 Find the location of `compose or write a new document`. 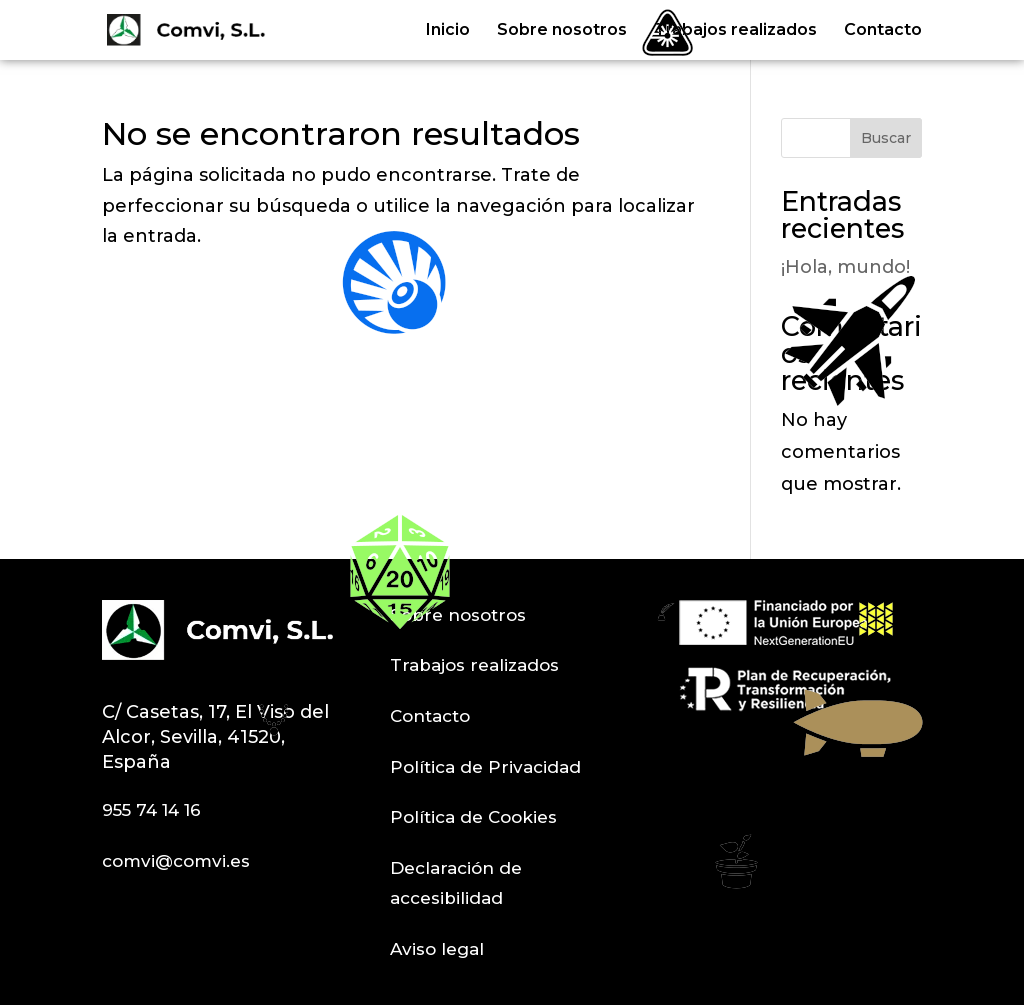

compose or write a new document is located at coordinates (666, 612).